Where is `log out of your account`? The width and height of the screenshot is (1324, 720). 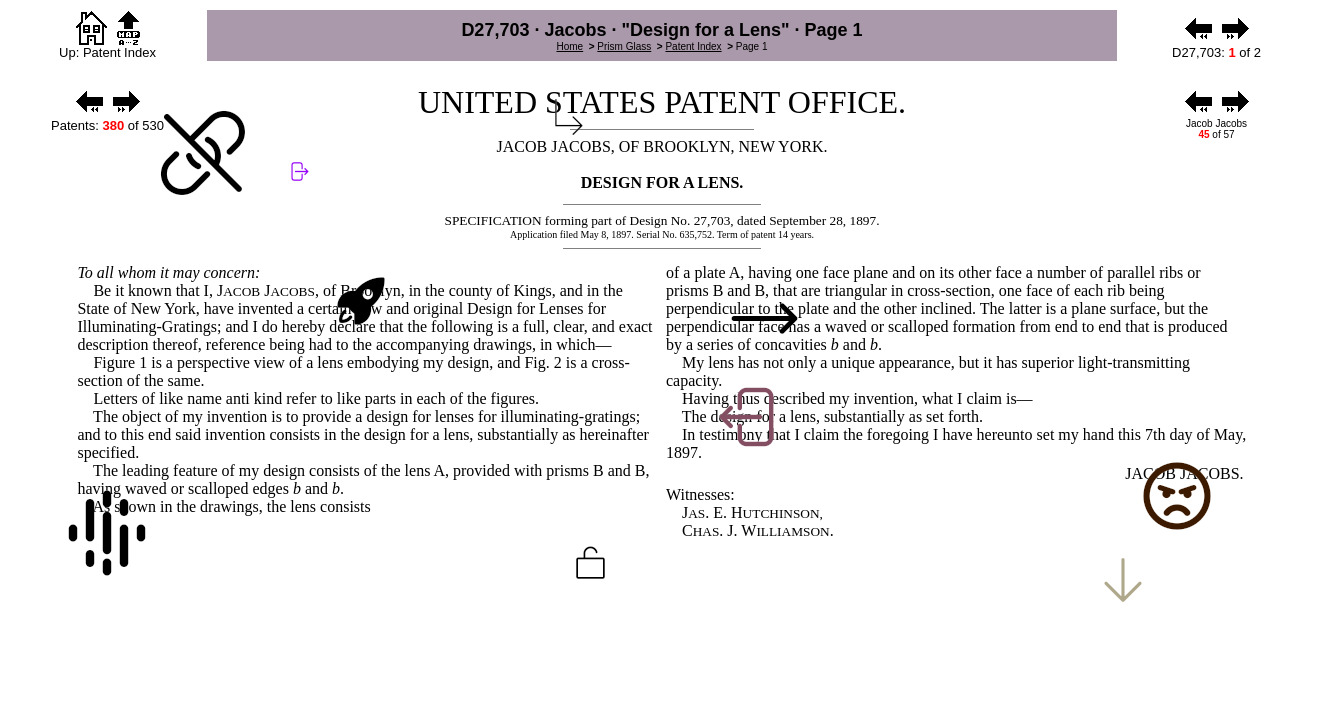 log out of your account is located at coordinates (751, 417).